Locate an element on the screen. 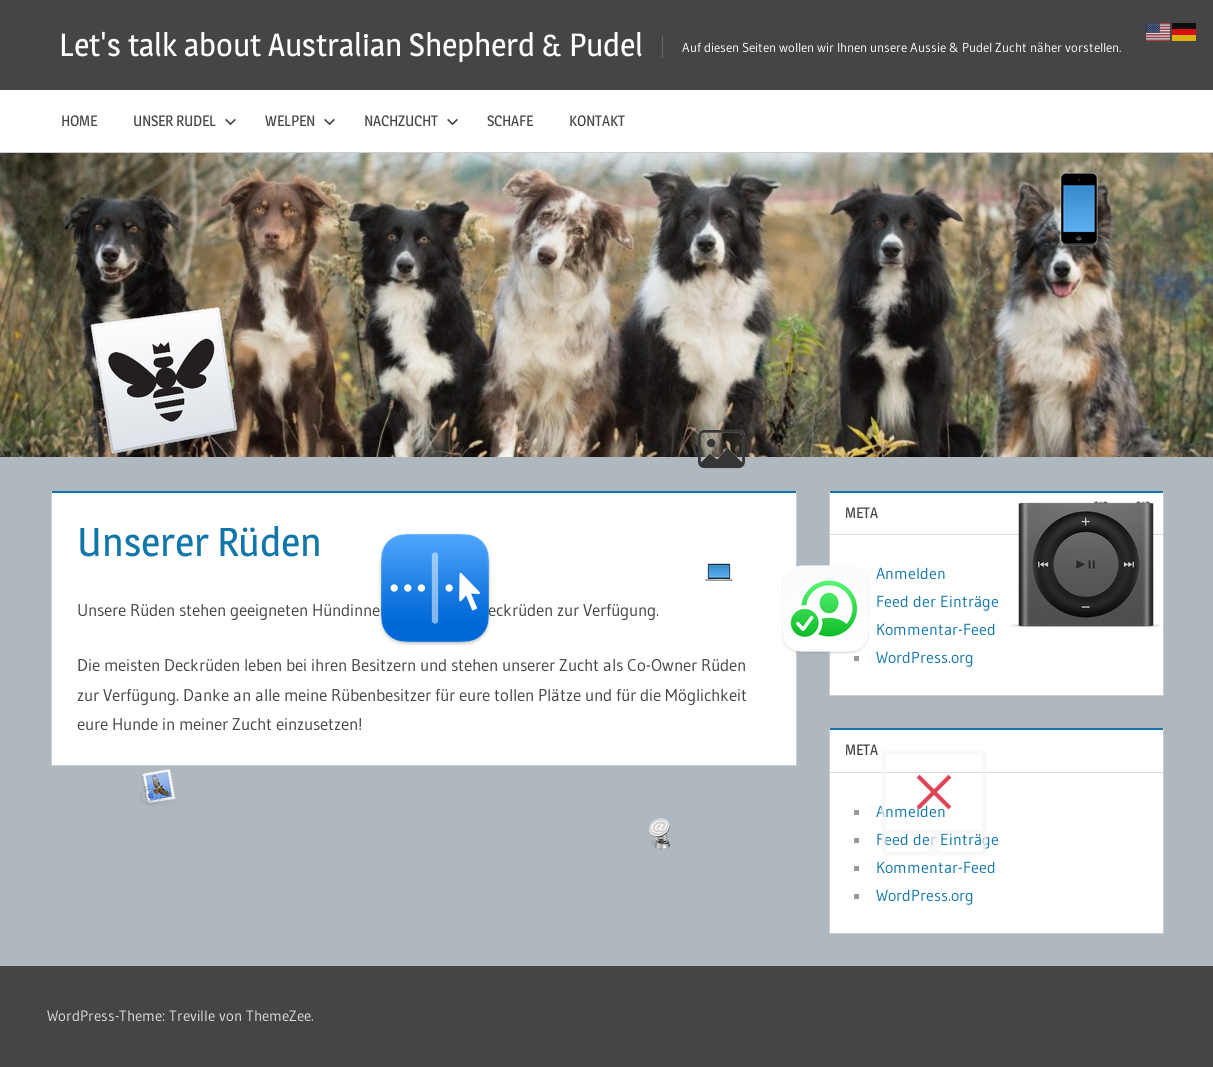  represents this device in system settings or finder is located at coordinates (719, 570).